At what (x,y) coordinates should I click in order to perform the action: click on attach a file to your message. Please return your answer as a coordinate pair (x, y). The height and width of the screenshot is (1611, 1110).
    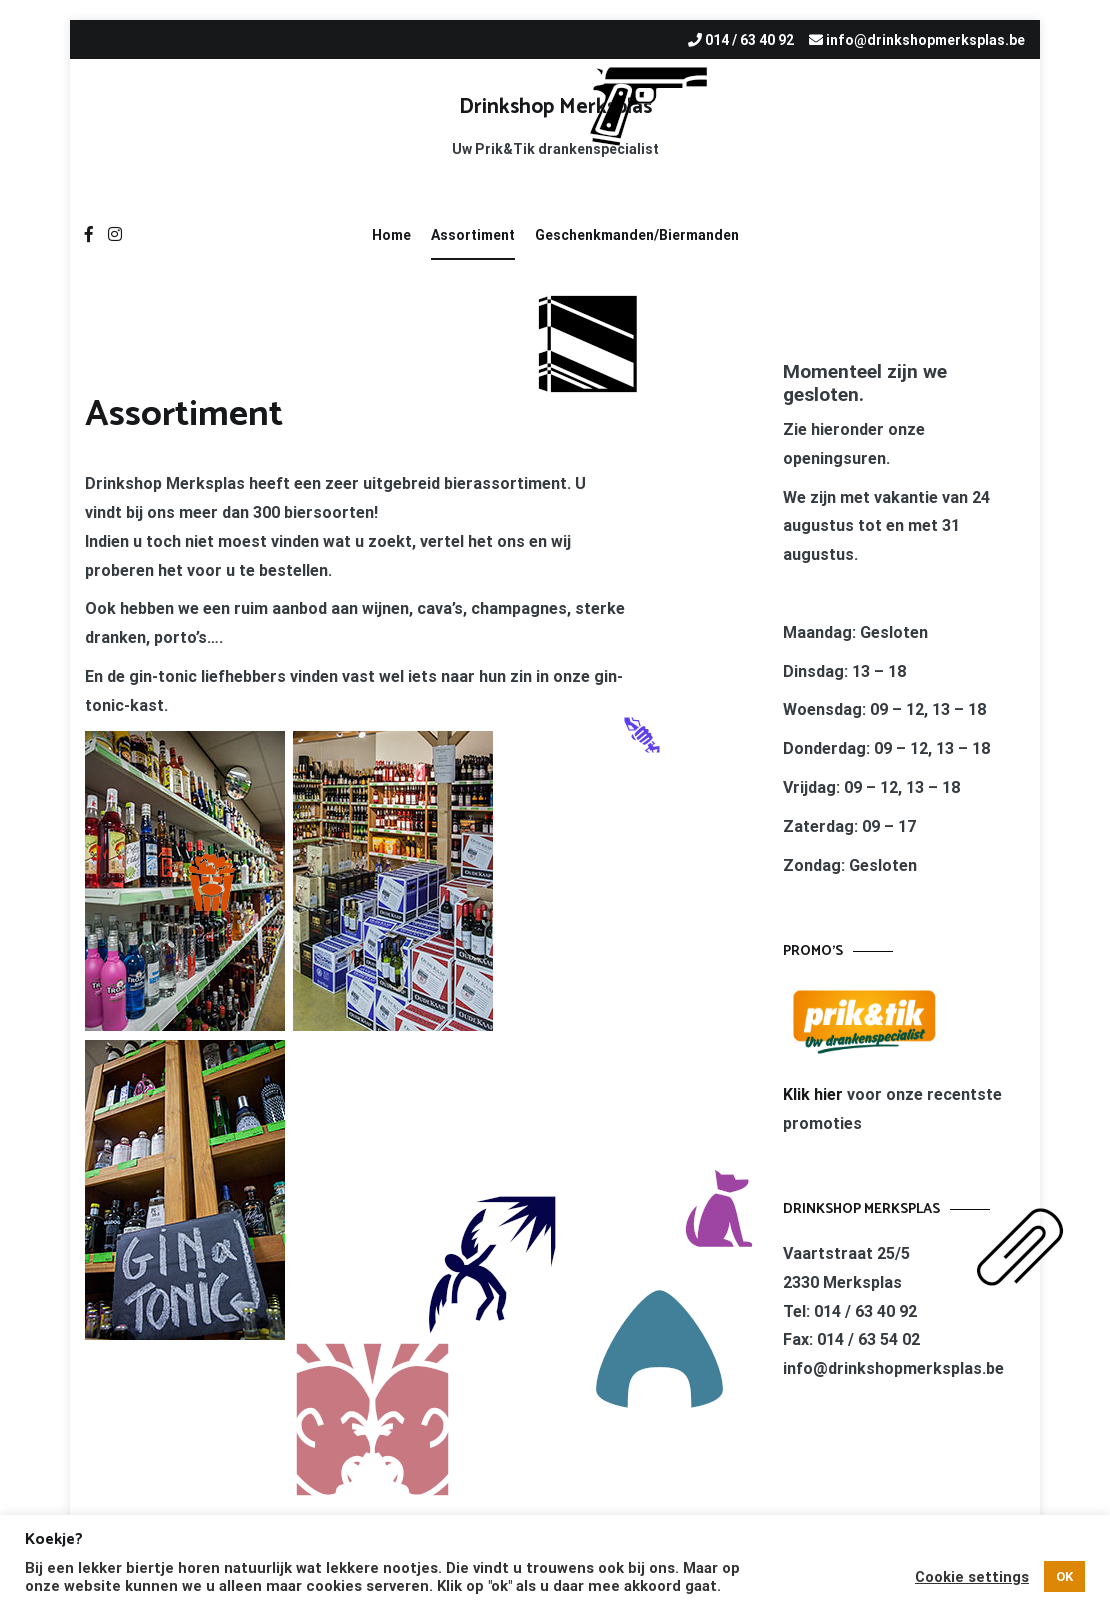
    Looking at the image, I should click on (1020, 1247).